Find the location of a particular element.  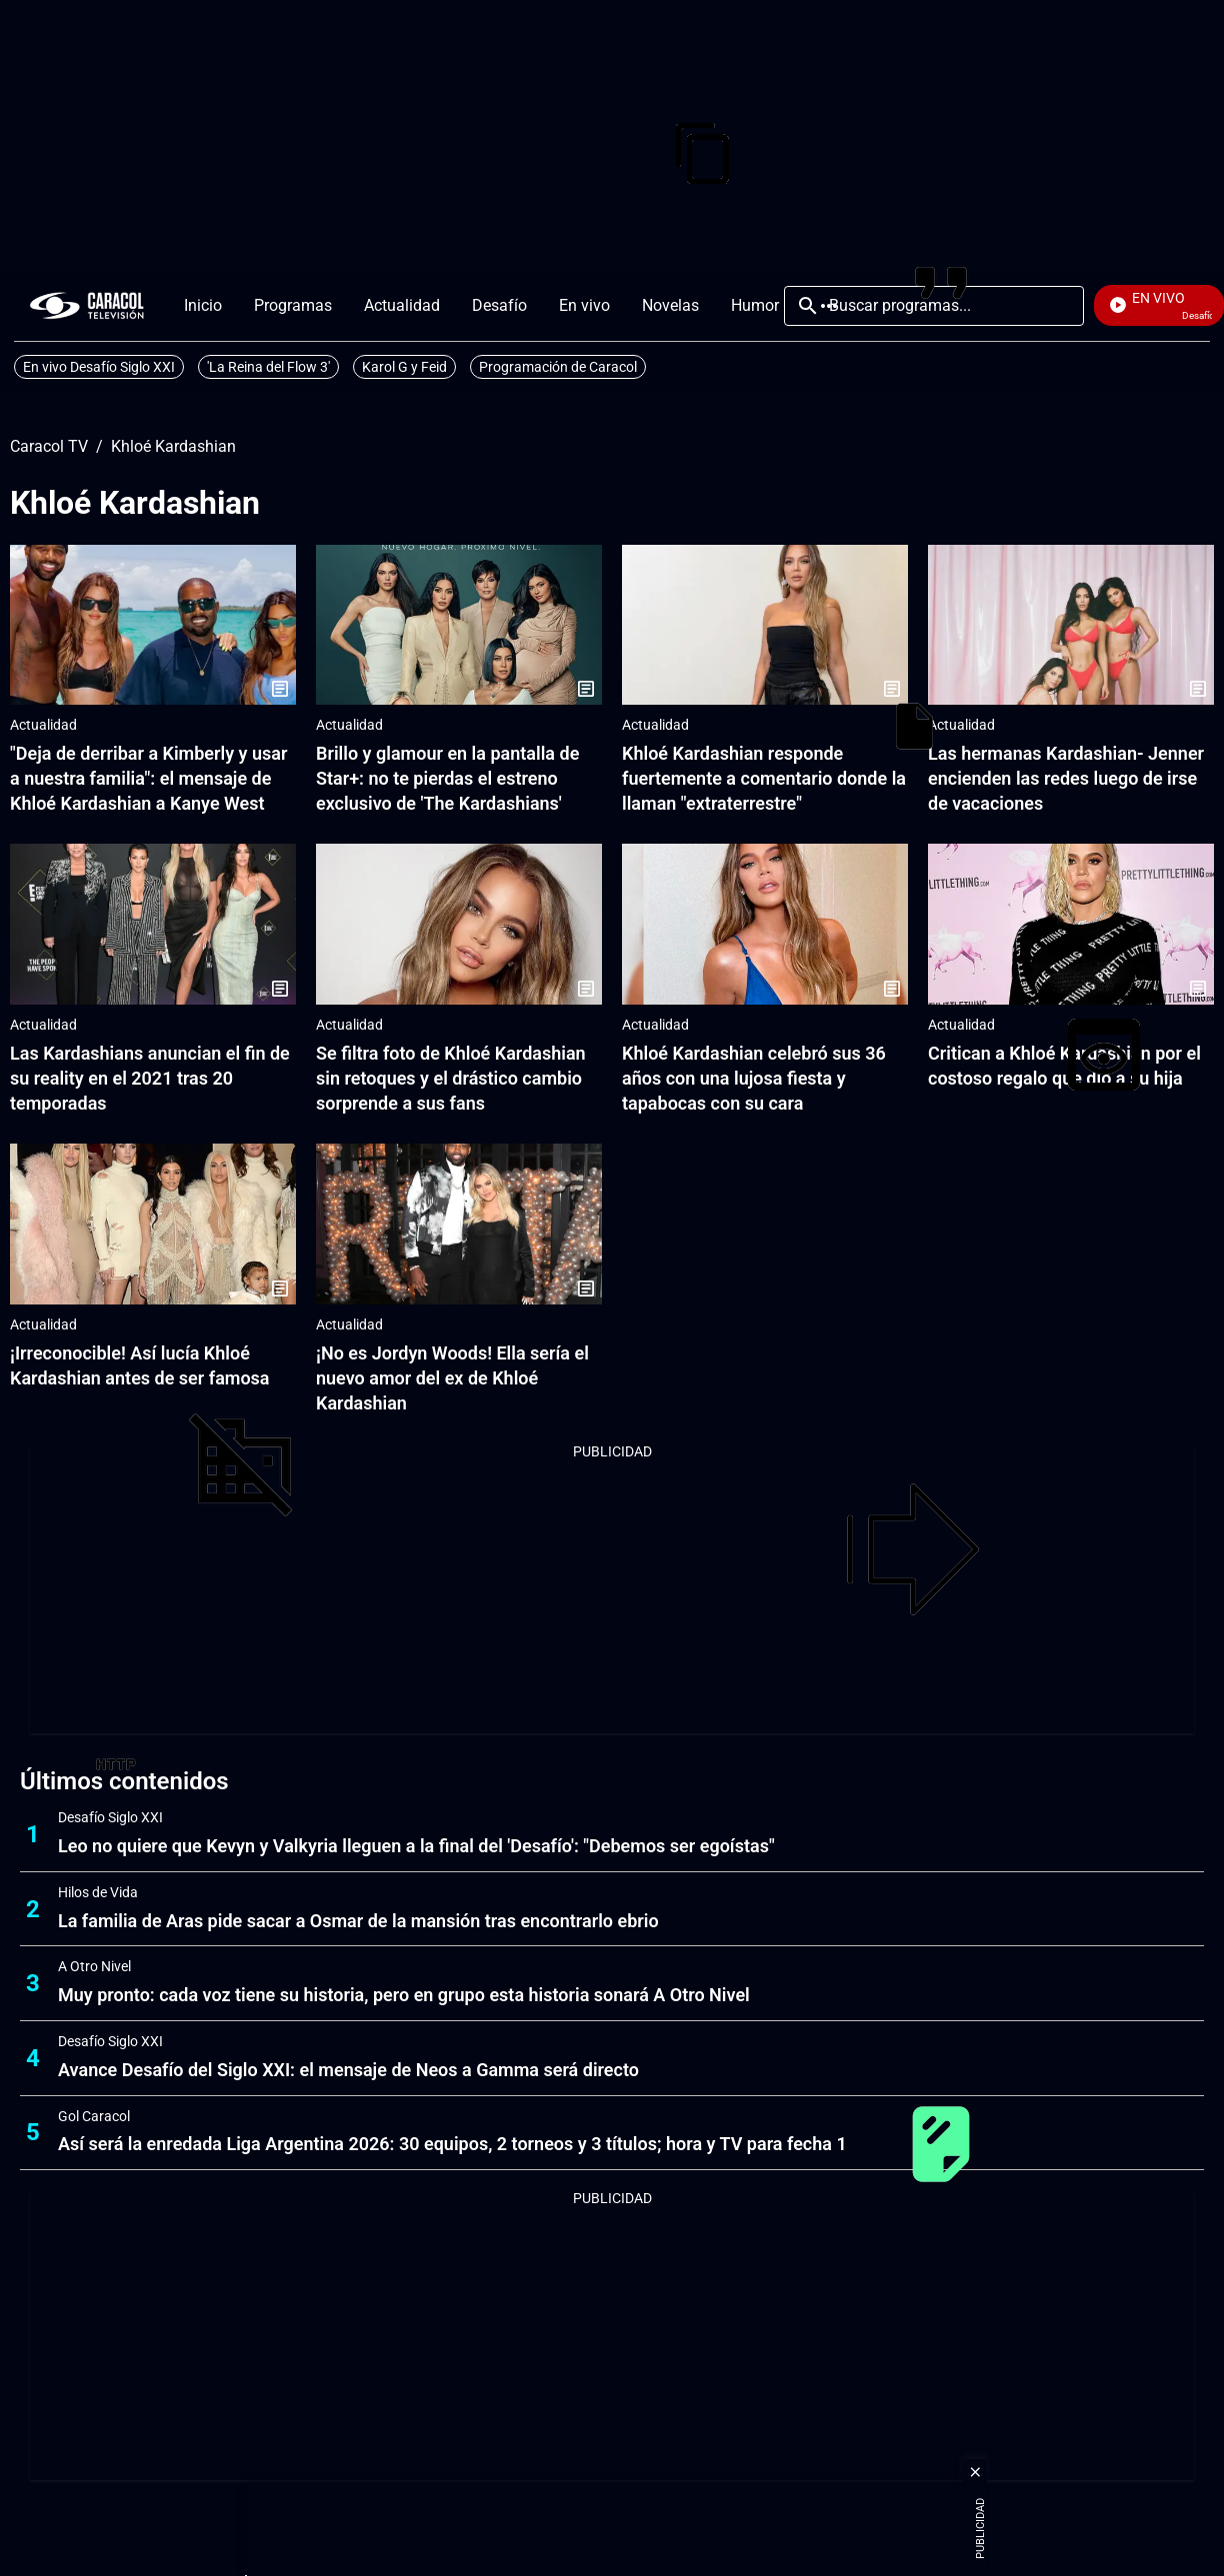

indicates a website or domain is unavailable is located at coordinates (244, 1460).